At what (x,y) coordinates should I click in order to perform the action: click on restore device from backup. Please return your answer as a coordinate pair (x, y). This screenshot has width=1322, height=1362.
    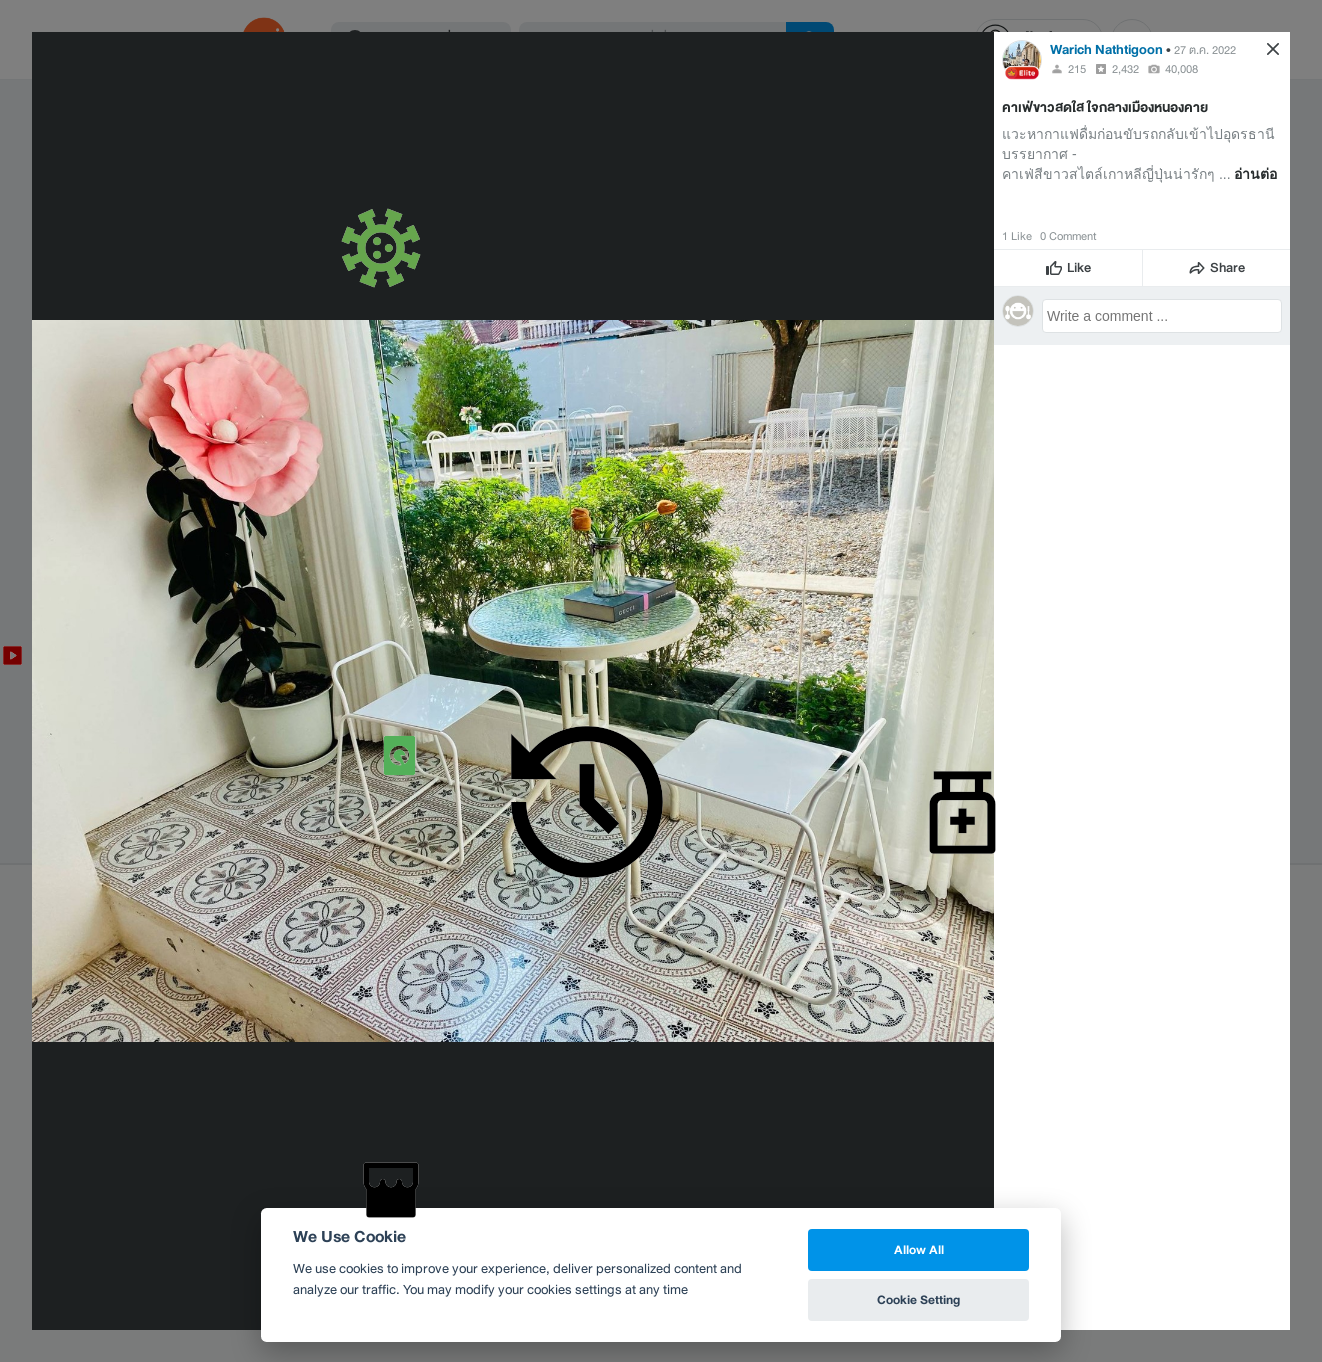
    Looking at the image, I should click on (399, 755).